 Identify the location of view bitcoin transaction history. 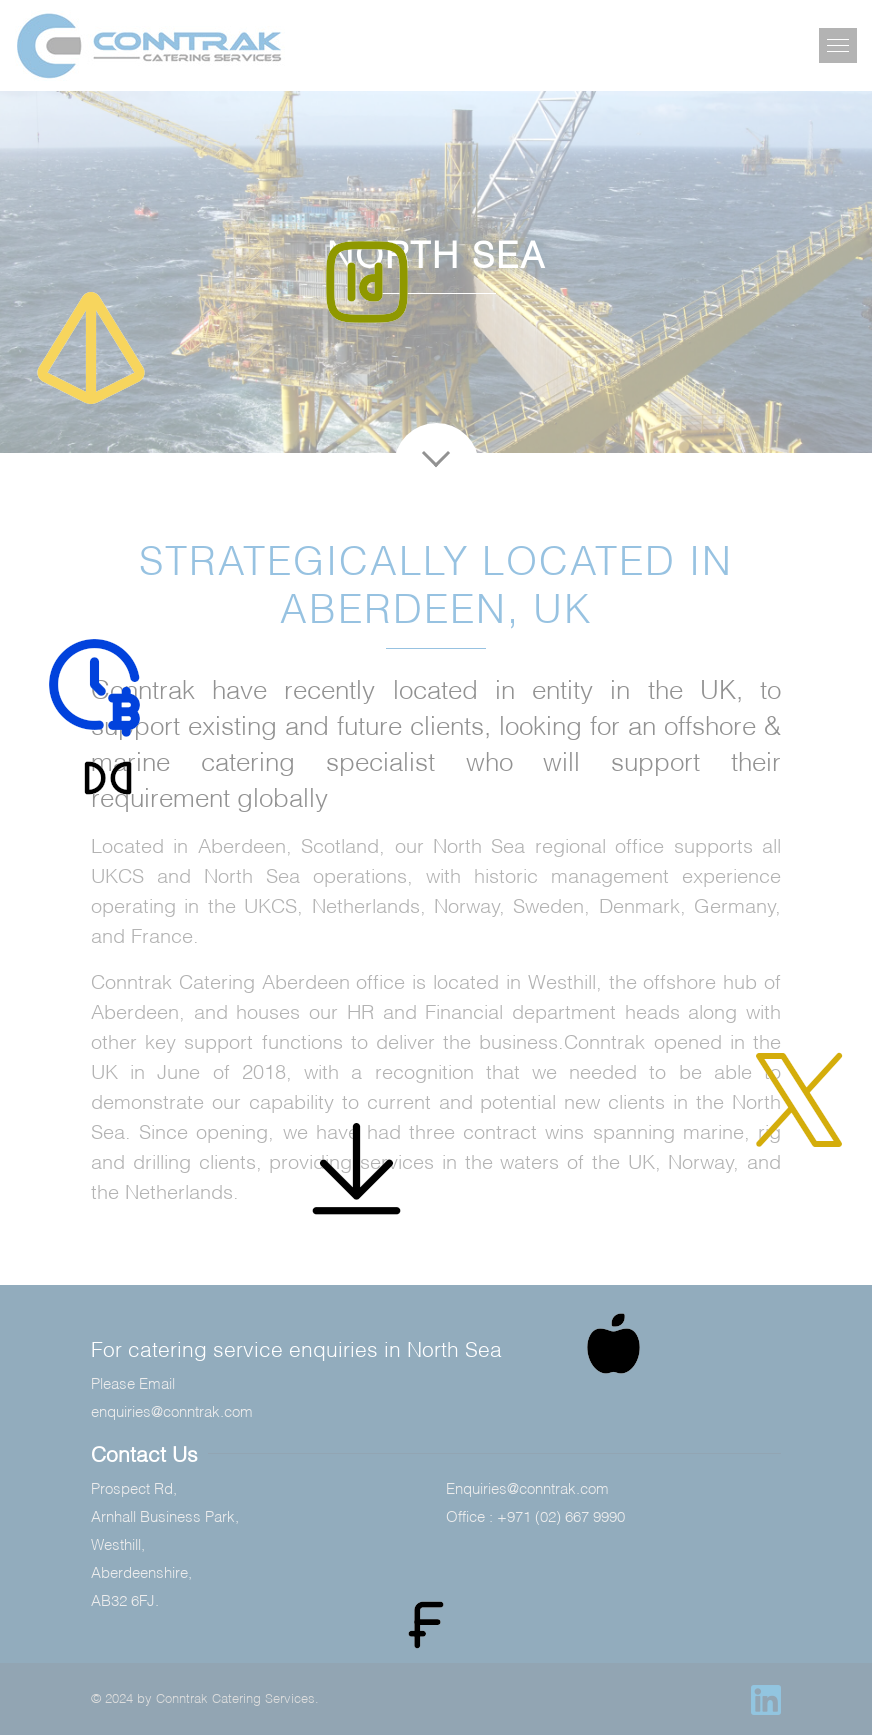
(94, 684).